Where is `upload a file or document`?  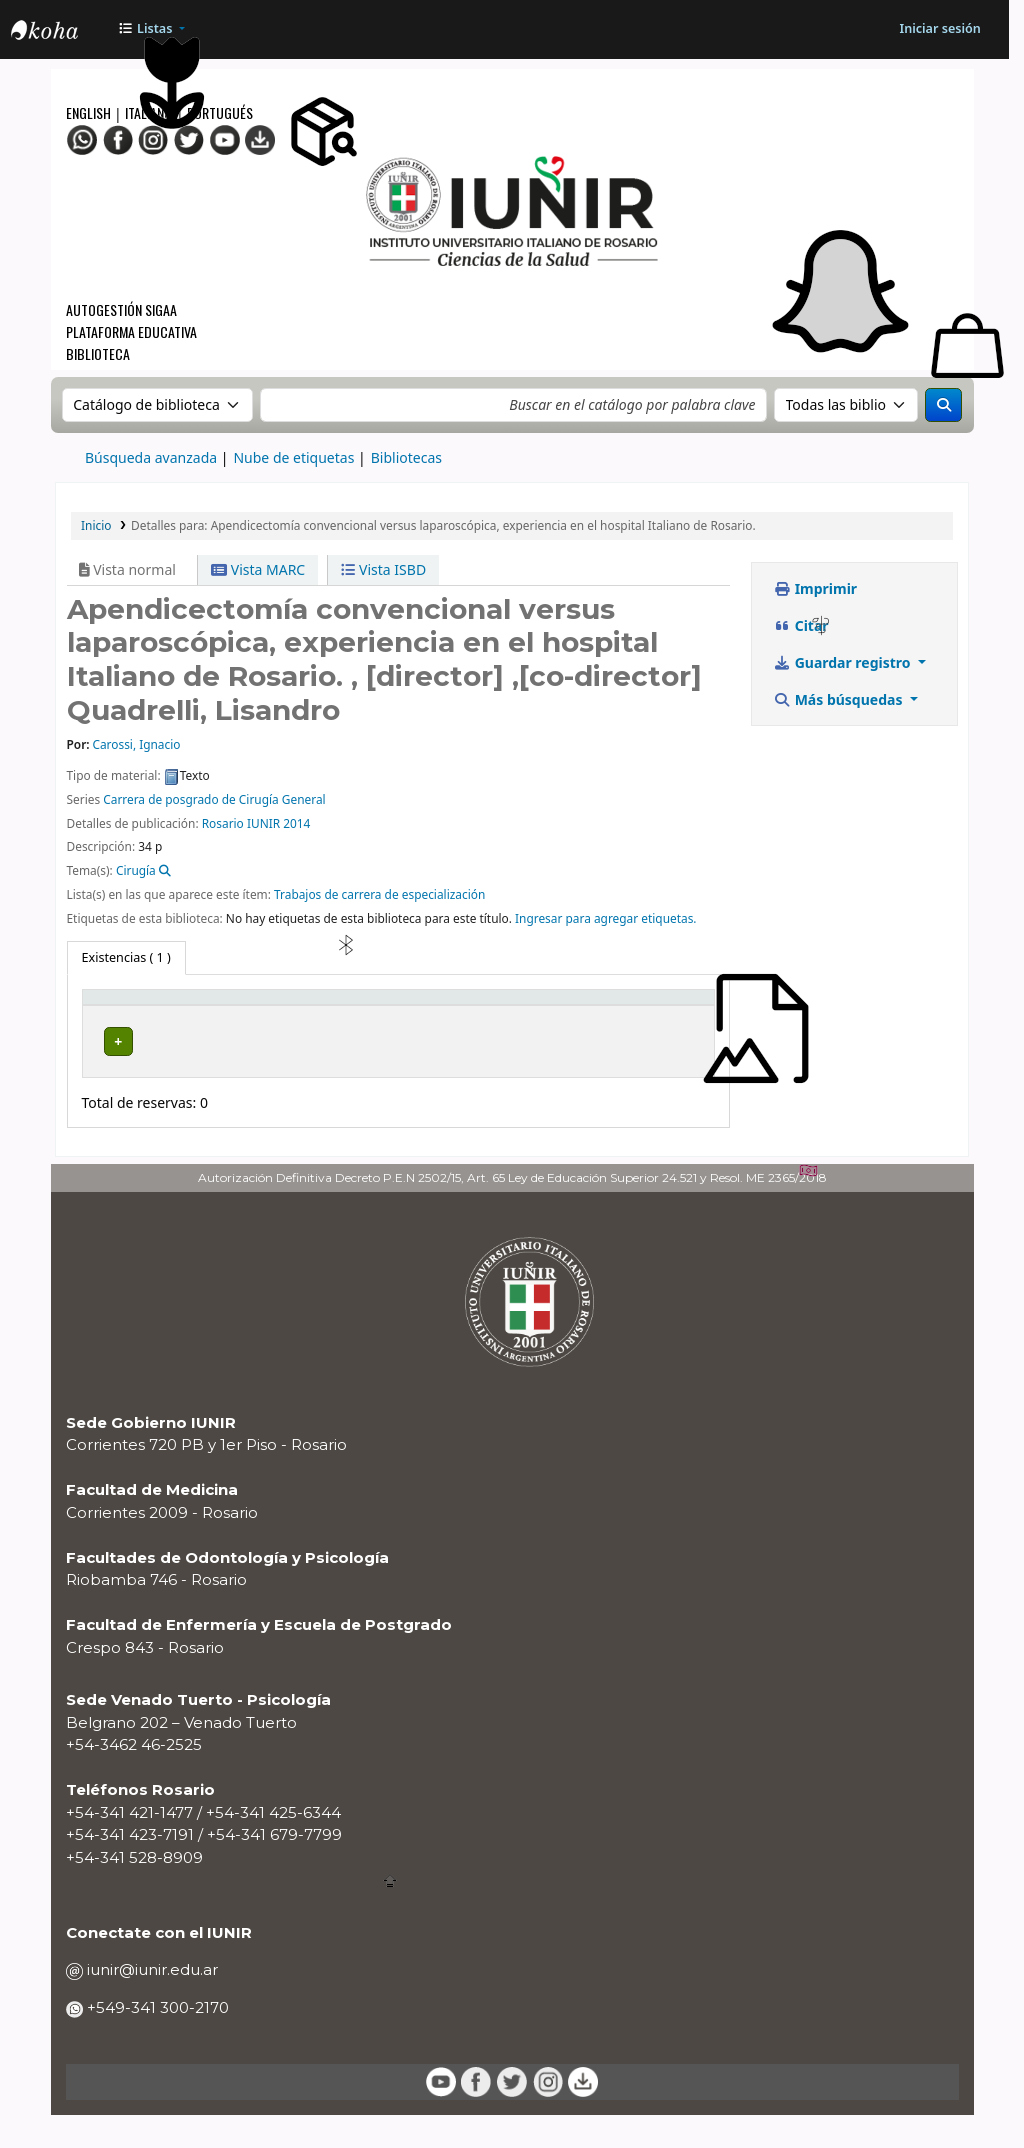 upload a file or document is located at coordinates (390, 1881).